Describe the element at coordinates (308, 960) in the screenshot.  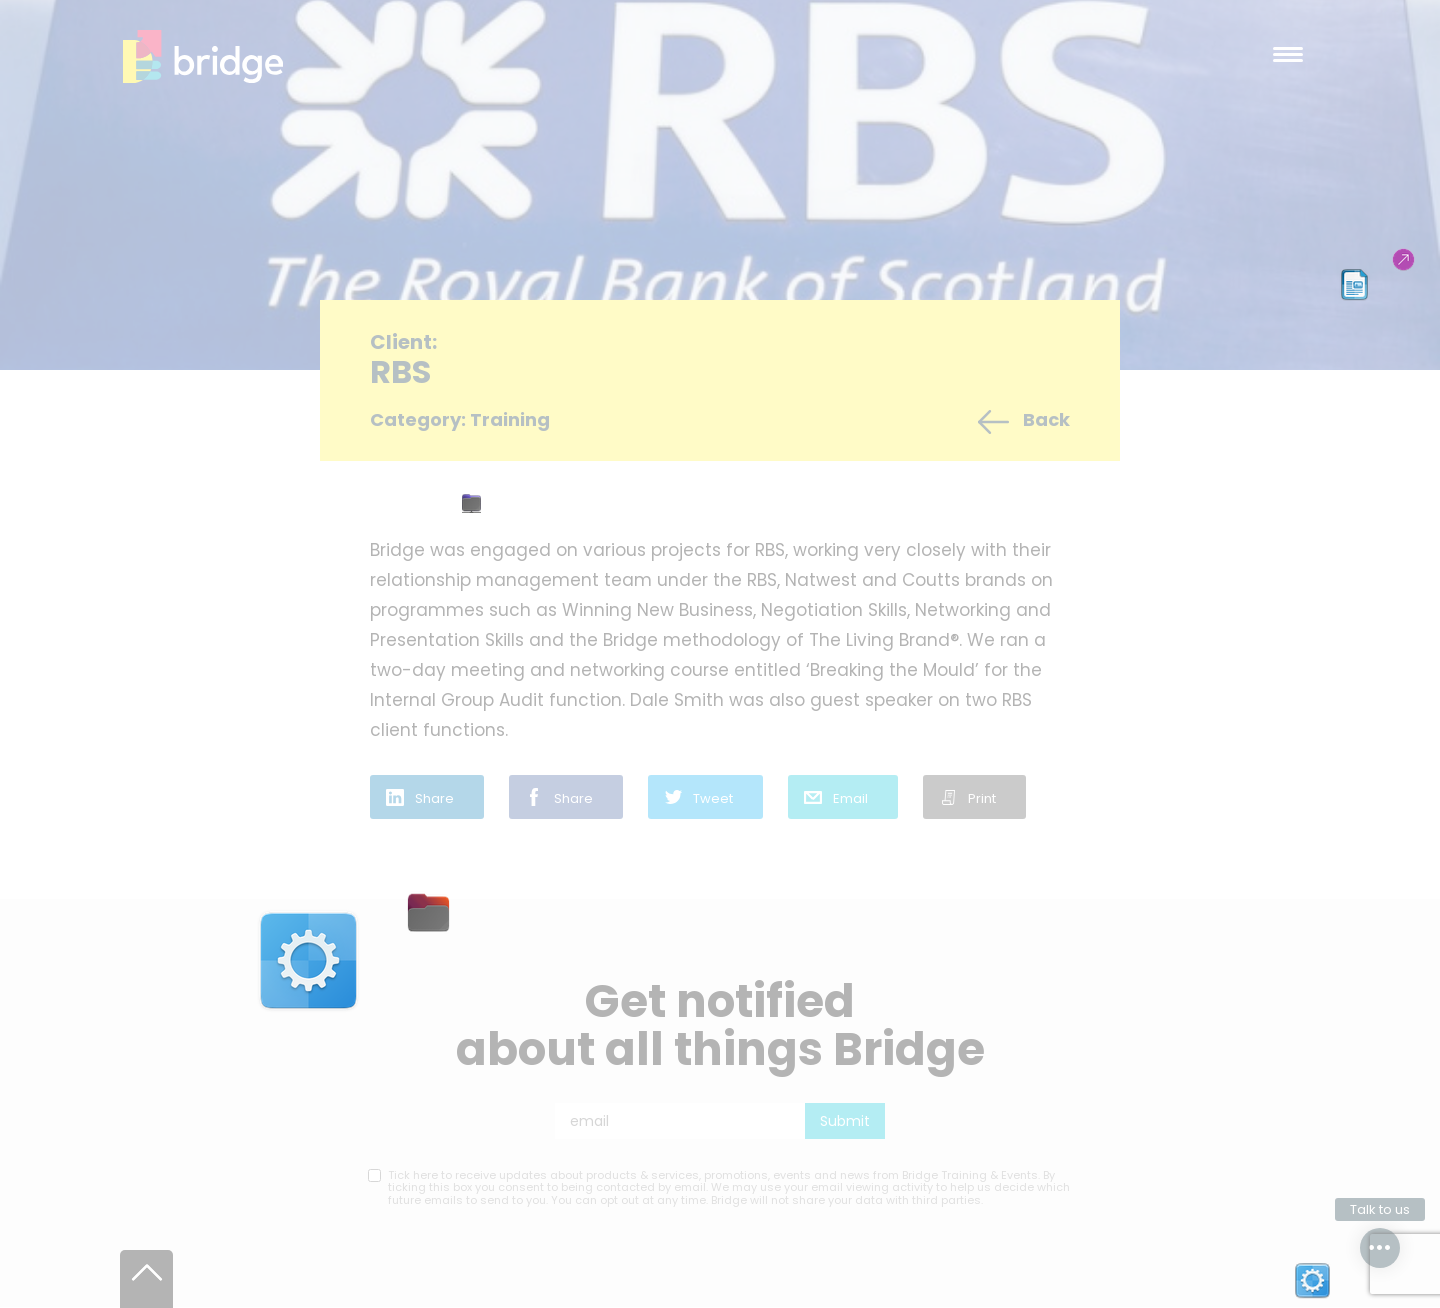
I see `windows executable file type indicator` at that location.